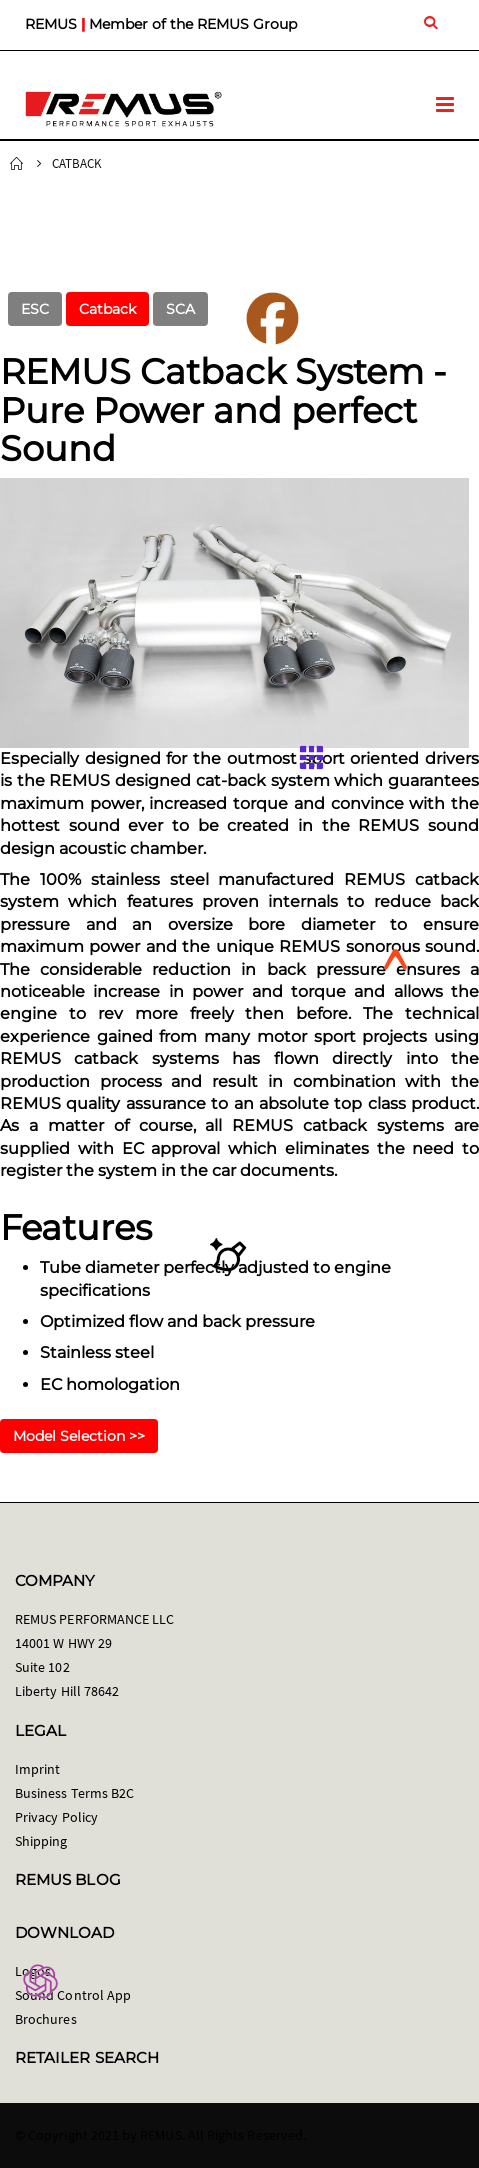  Describe the element at coordinates (272, 318) in the screenshot. I see `open Facebook app` at that location.